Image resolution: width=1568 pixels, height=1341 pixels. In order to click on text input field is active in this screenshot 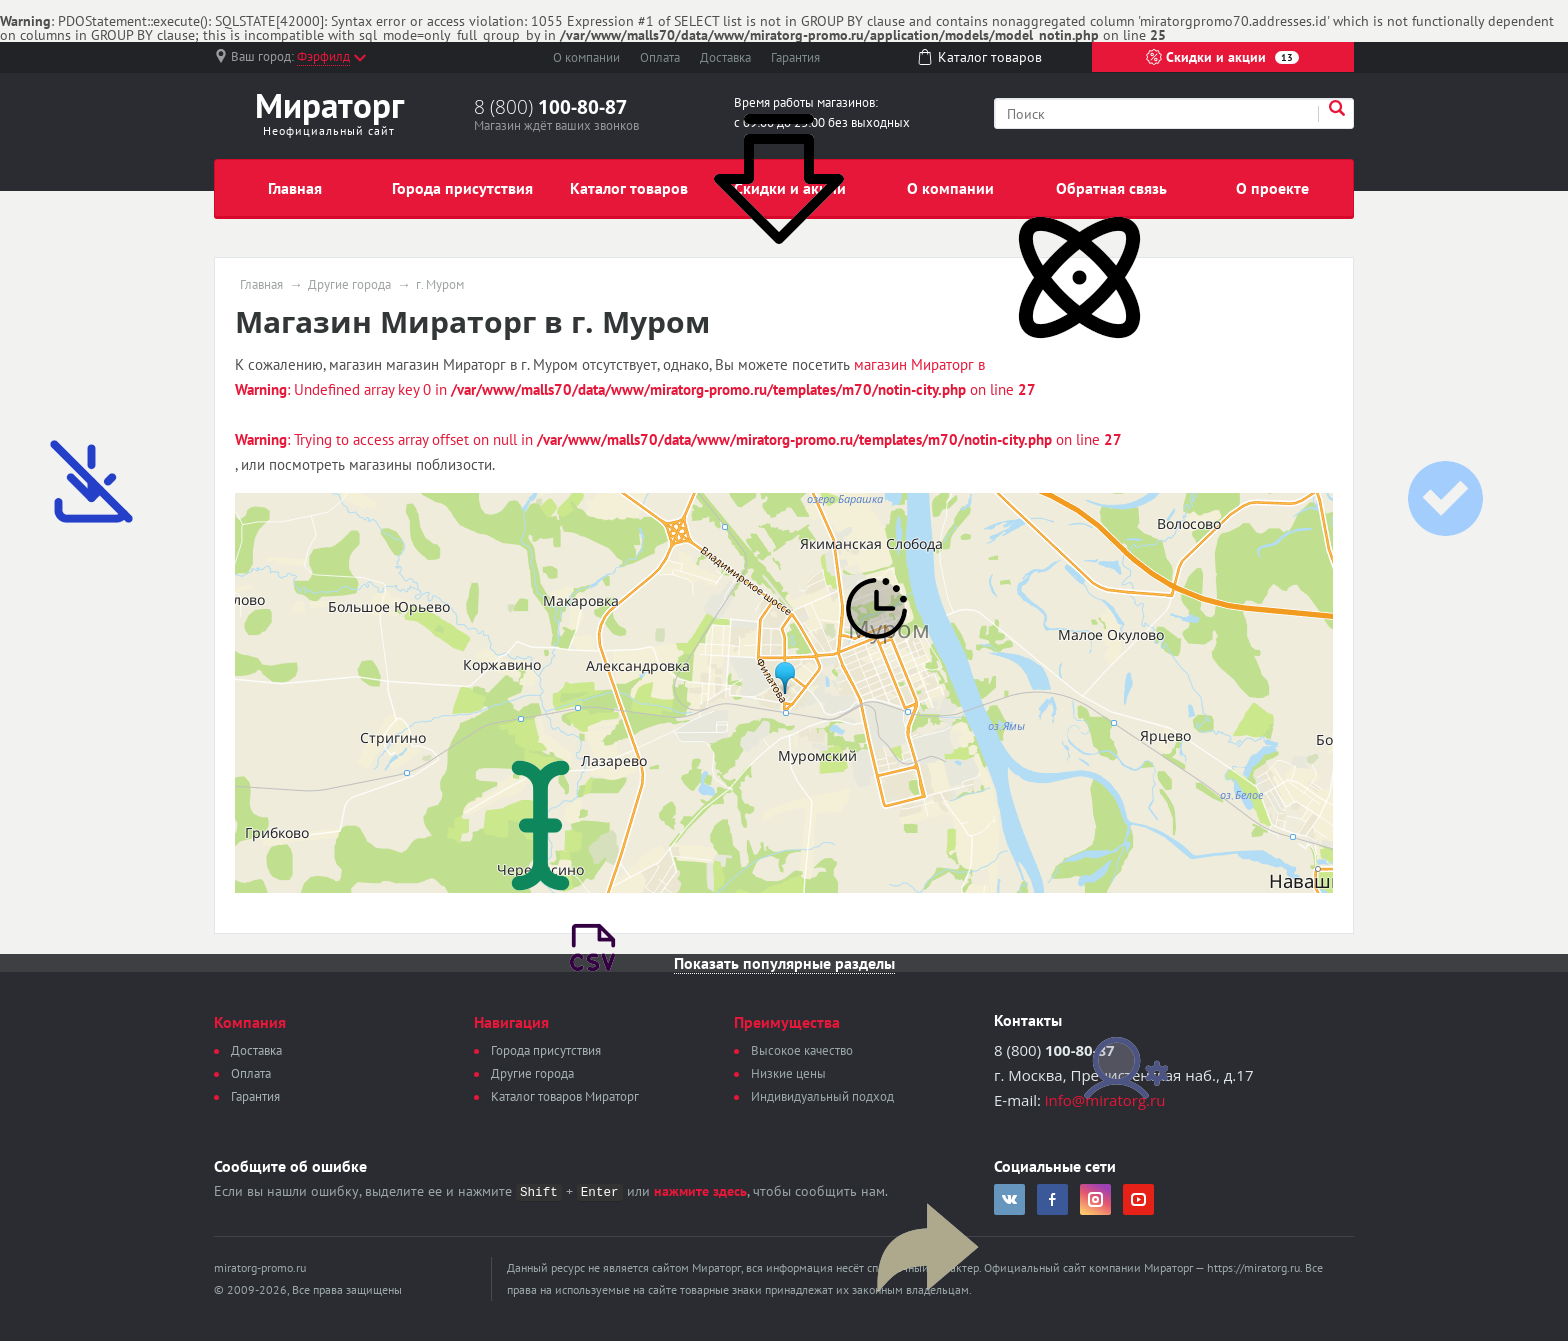, I will do `click(540, 825)`.